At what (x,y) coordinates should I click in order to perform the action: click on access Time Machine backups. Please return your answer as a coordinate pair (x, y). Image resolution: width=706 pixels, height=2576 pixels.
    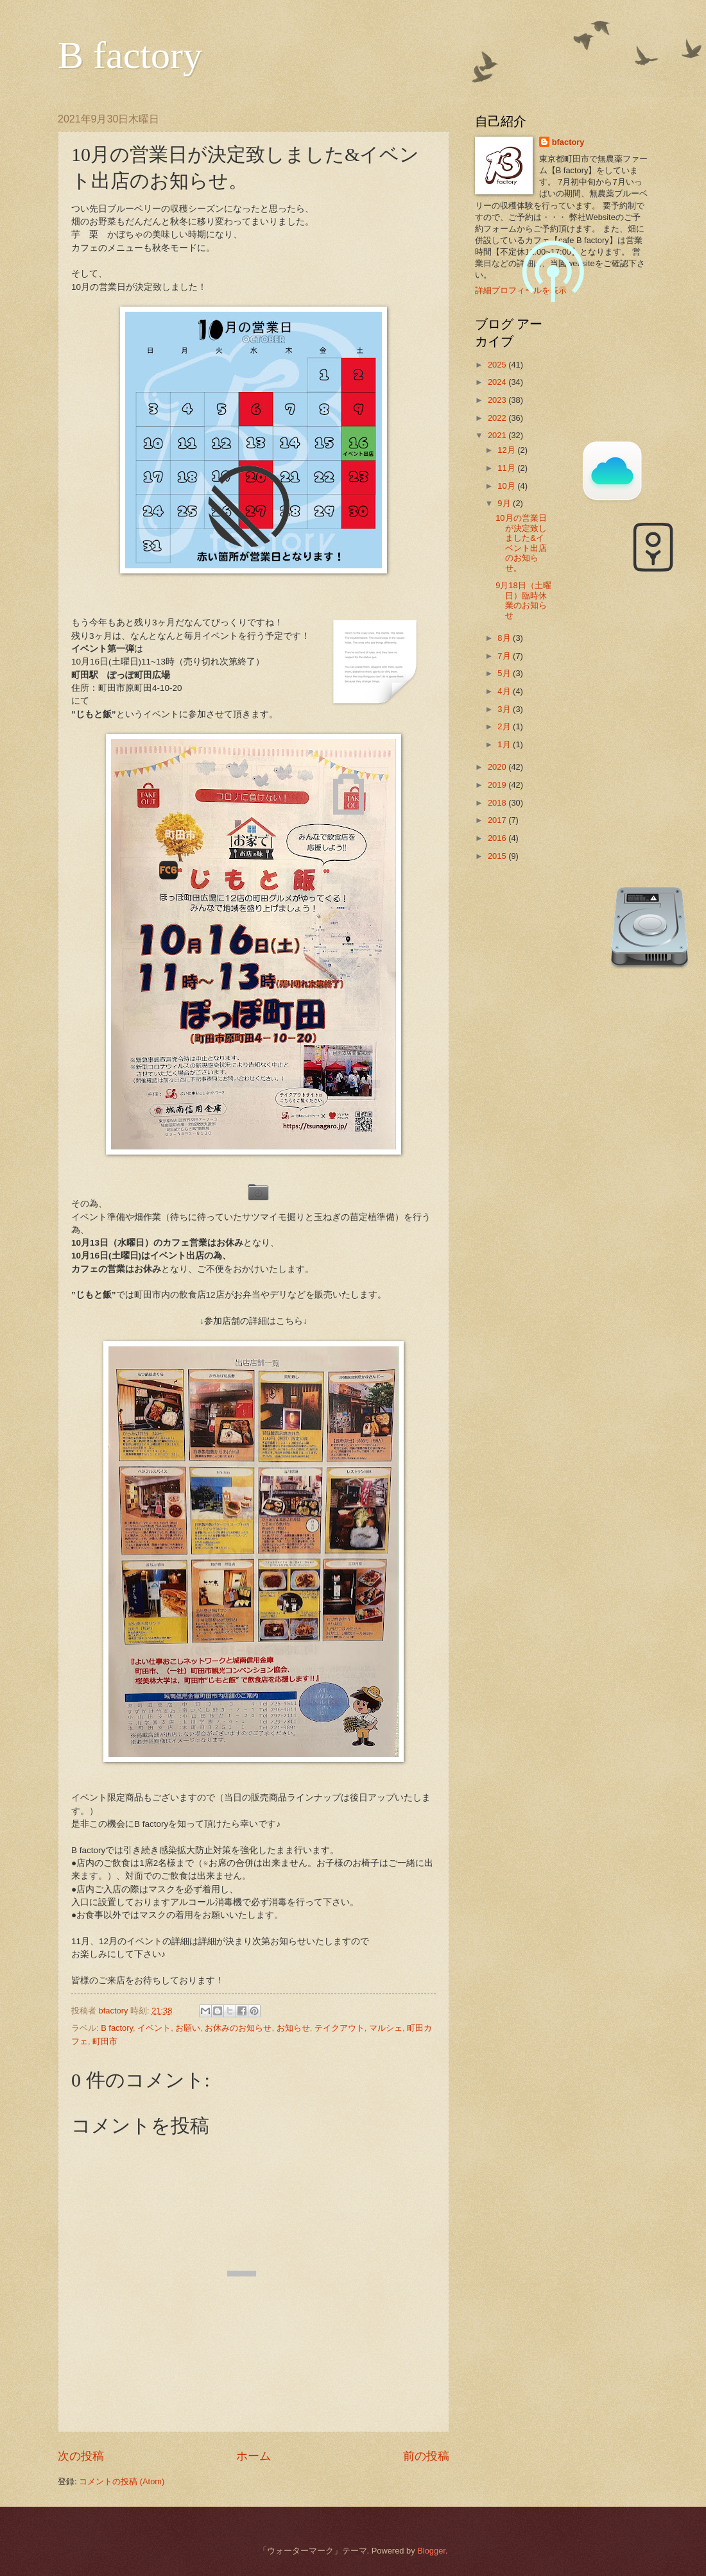
    Looking at the image, I should click on (655, 547).